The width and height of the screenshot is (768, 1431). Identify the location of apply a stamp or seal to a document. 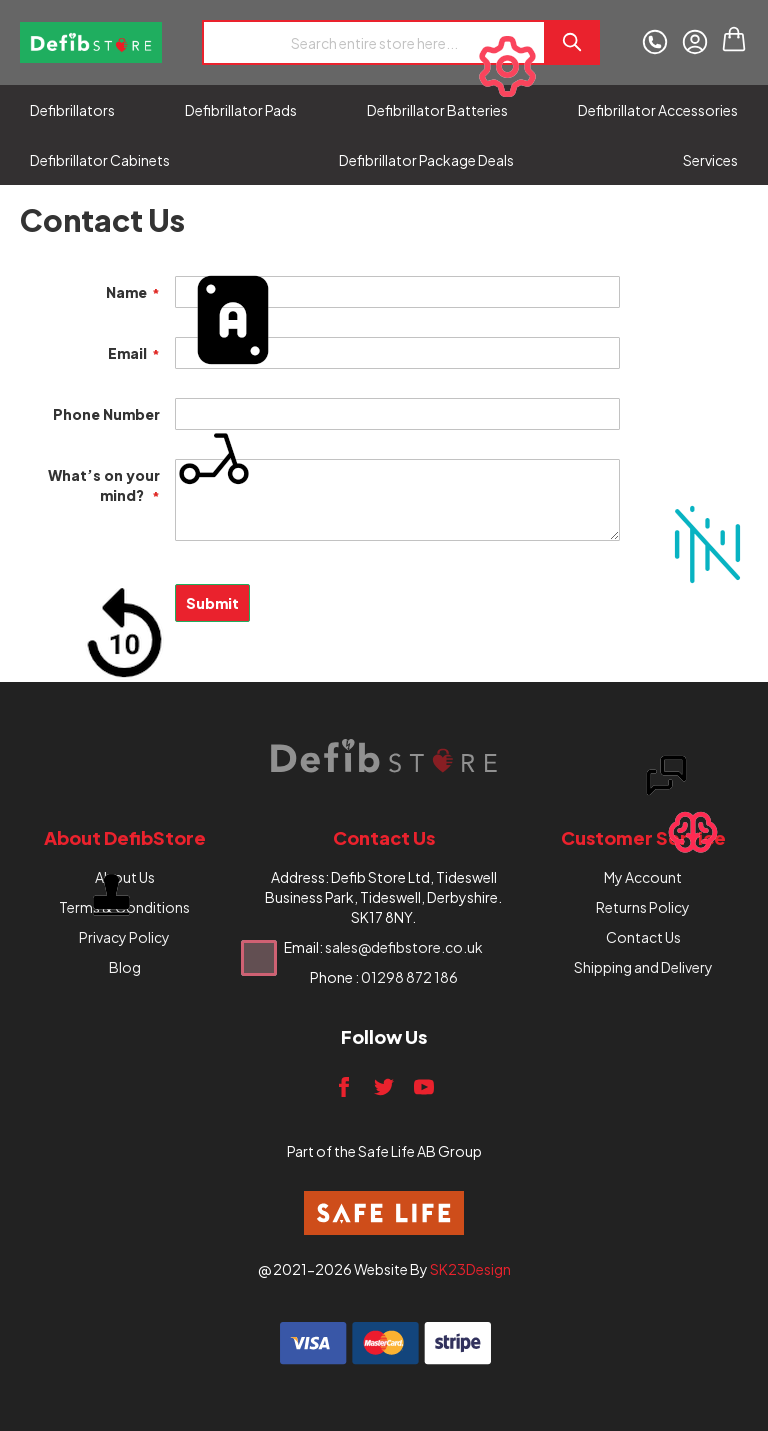
(111, 895).